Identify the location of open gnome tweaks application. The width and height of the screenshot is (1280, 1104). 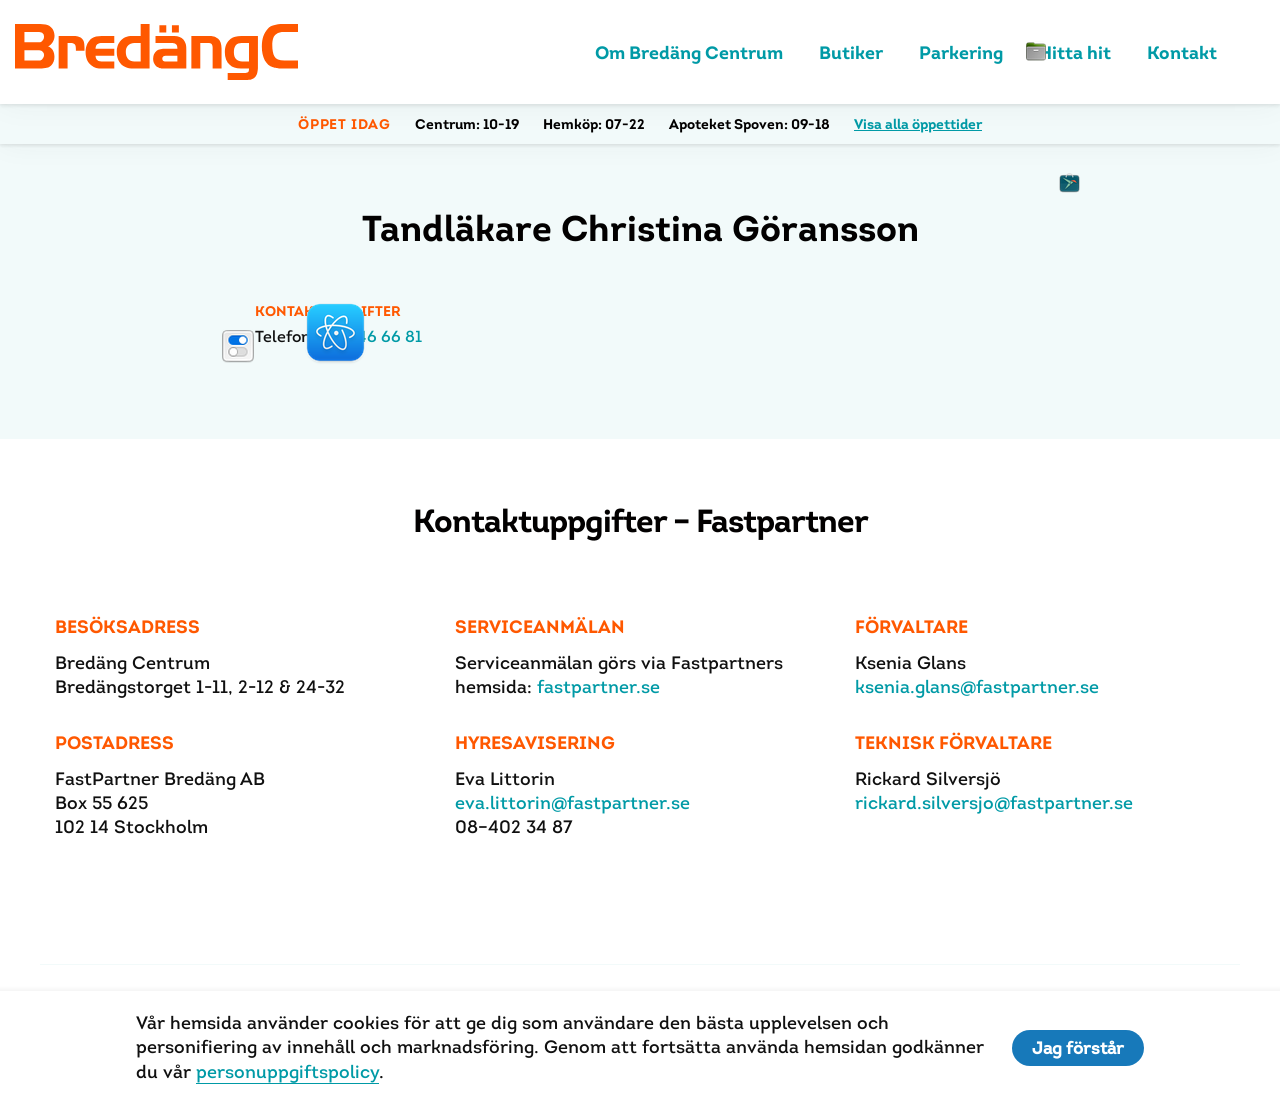
(238, 346).